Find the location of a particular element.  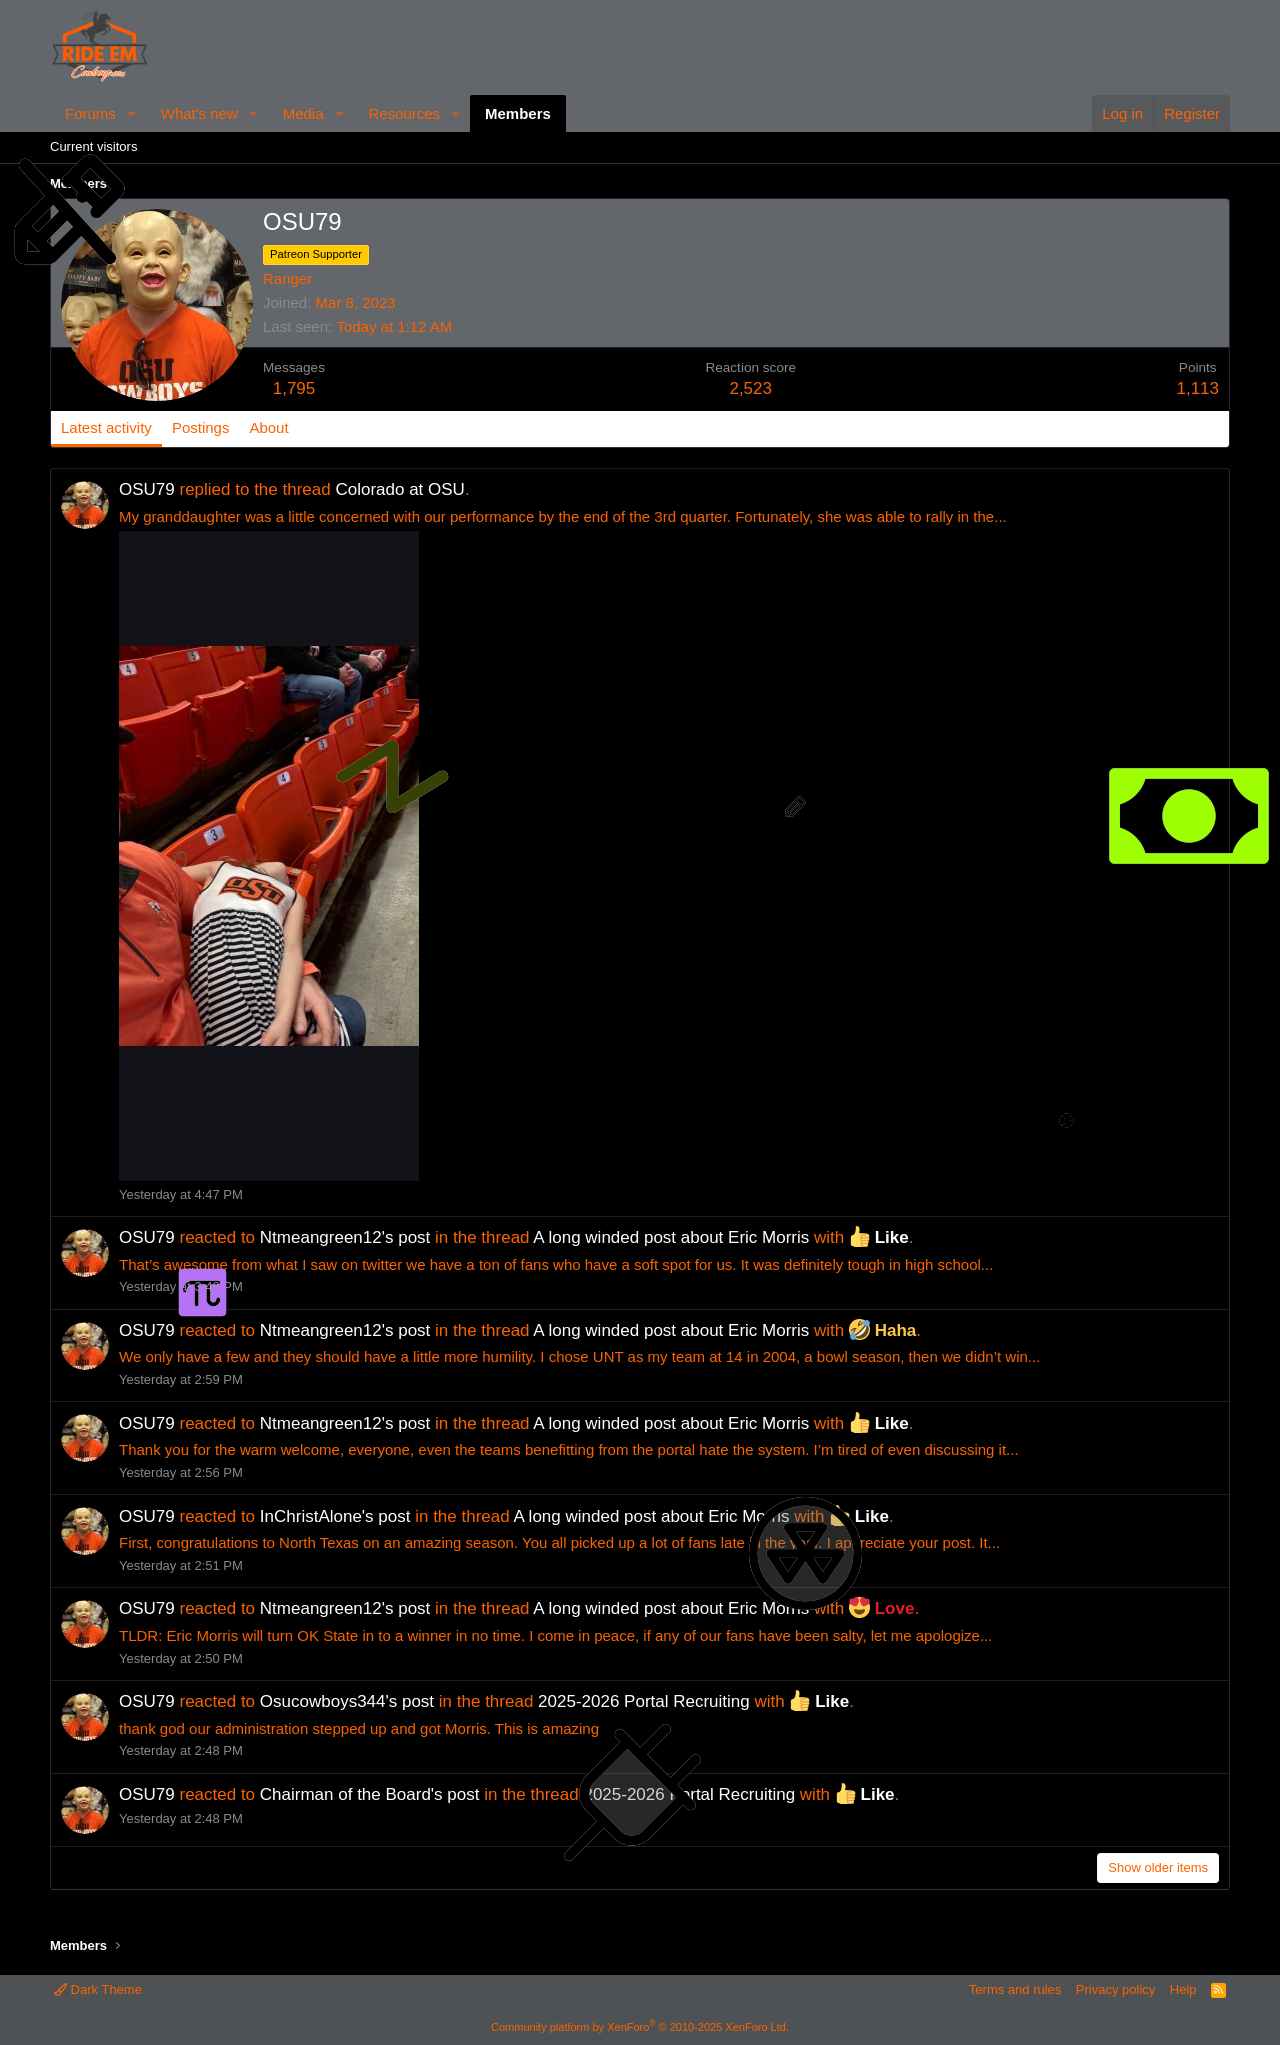

select sawtooth waveform in audio synthesizer is located at coordinates (392, 776).